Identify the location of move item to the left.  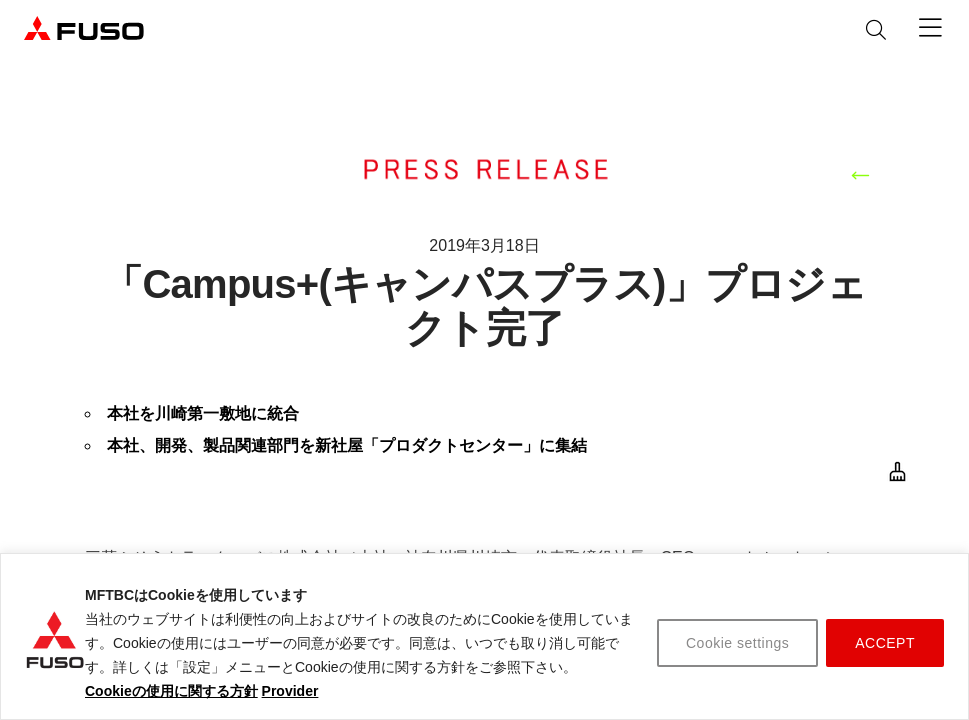
(860, 175).